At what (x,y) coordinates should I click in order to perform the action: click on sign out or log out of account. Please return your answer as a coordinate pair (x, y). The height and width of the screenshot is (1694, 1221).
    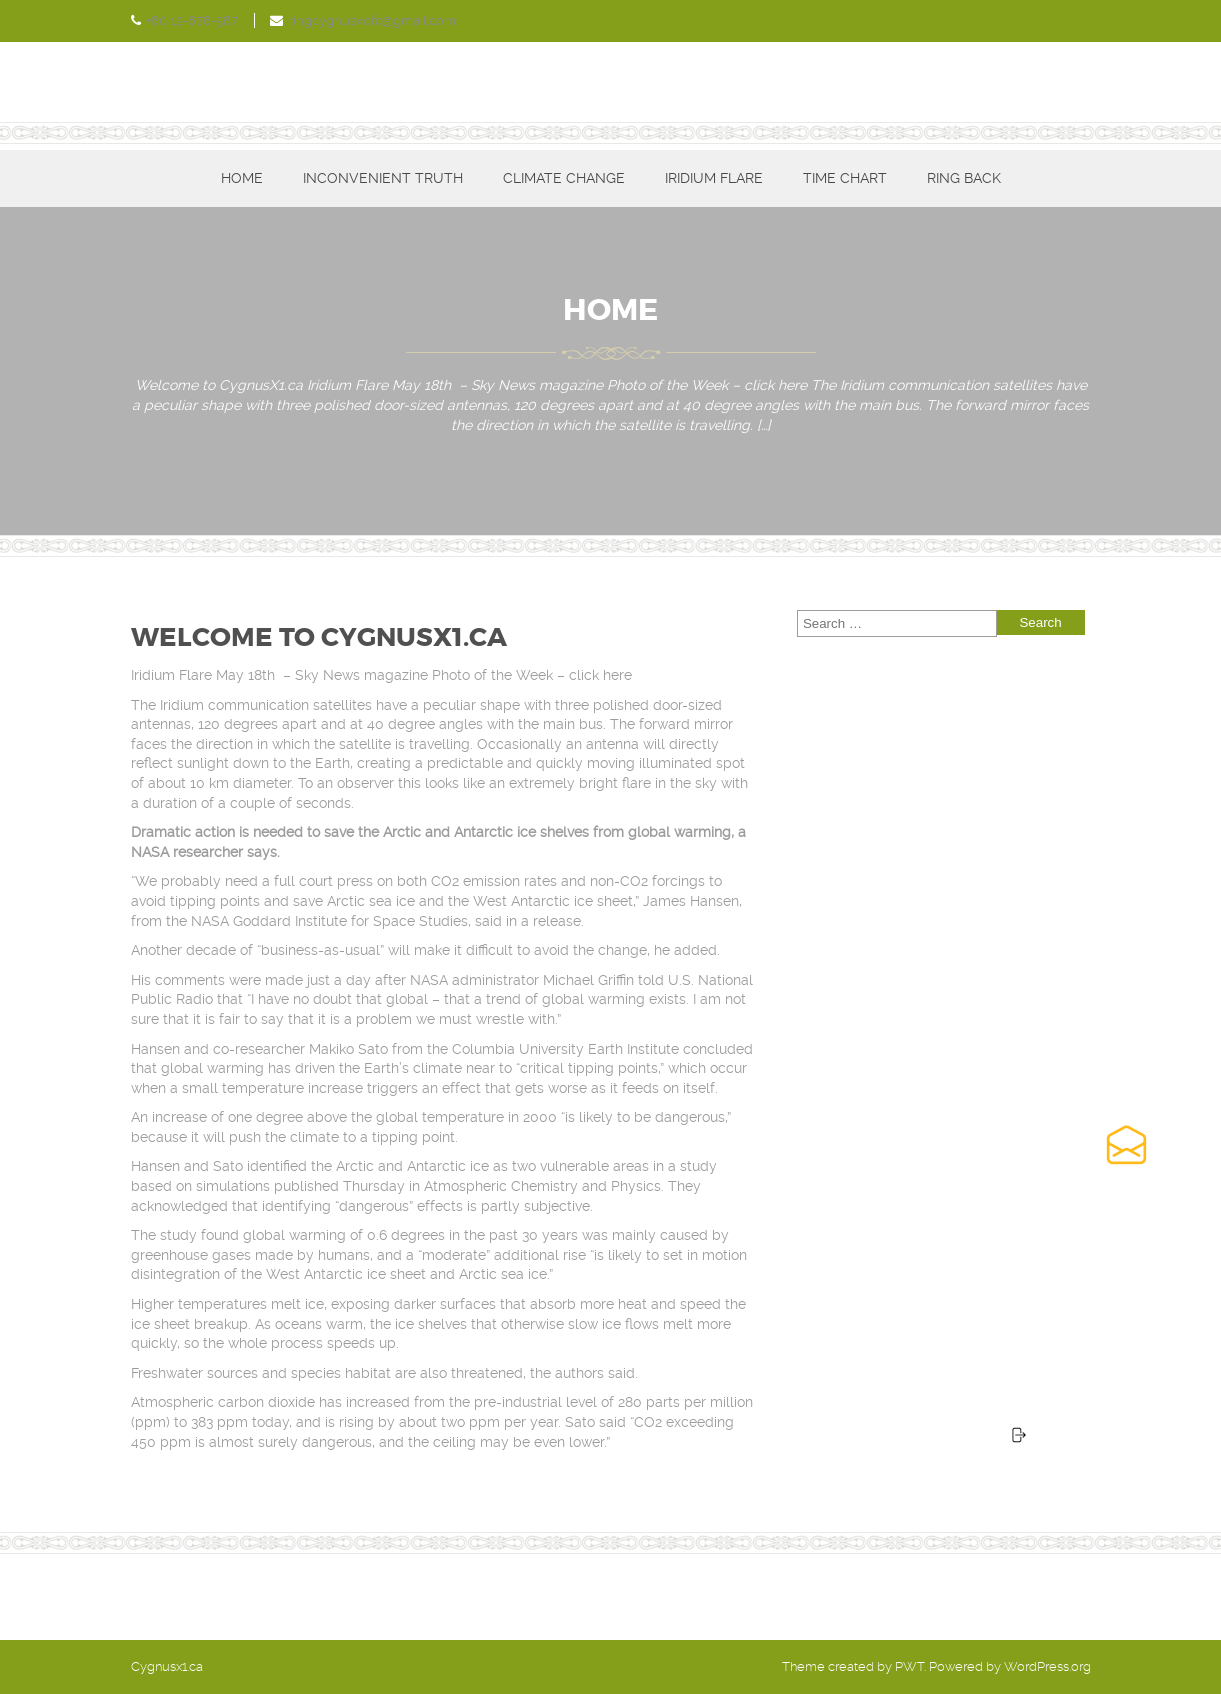
    Looking at the image, I should click on (1018, 1435).